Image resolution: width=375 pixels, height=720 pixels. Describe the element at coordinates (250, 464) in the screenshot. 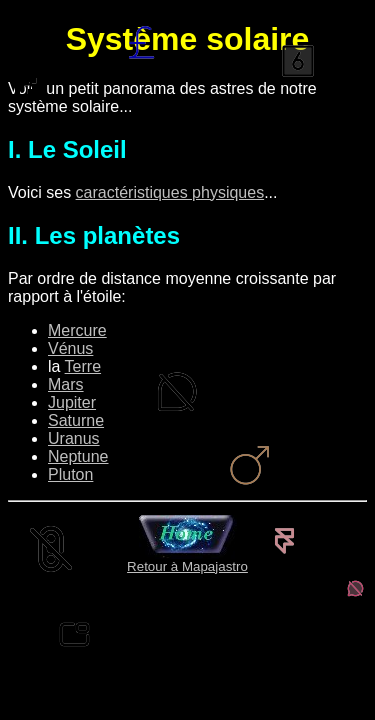

I see `indicates male gender selection` at that location.